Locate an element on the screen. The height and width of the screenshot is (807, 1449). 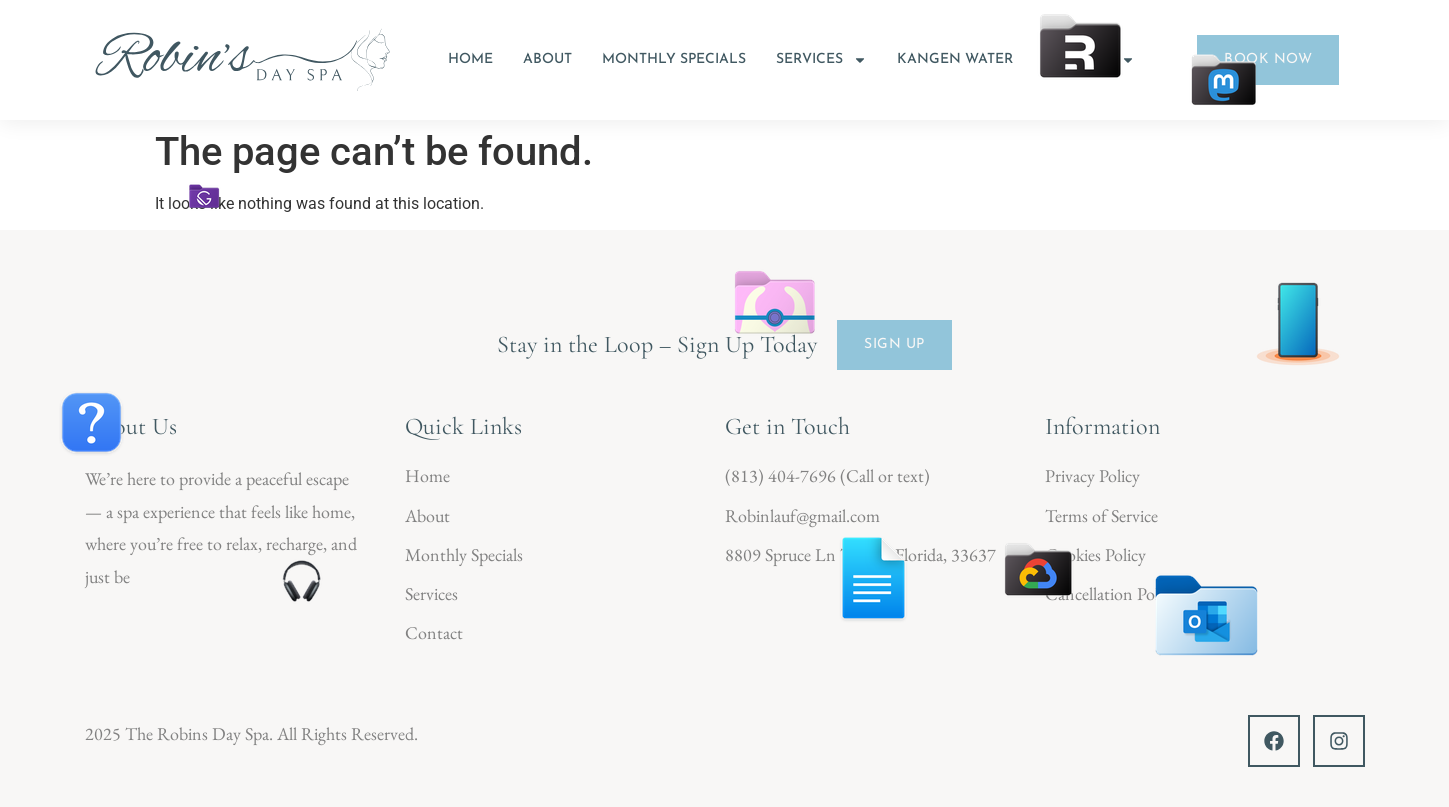
open folder containing microsoft outlook files is located at coordinates (1206, 618).